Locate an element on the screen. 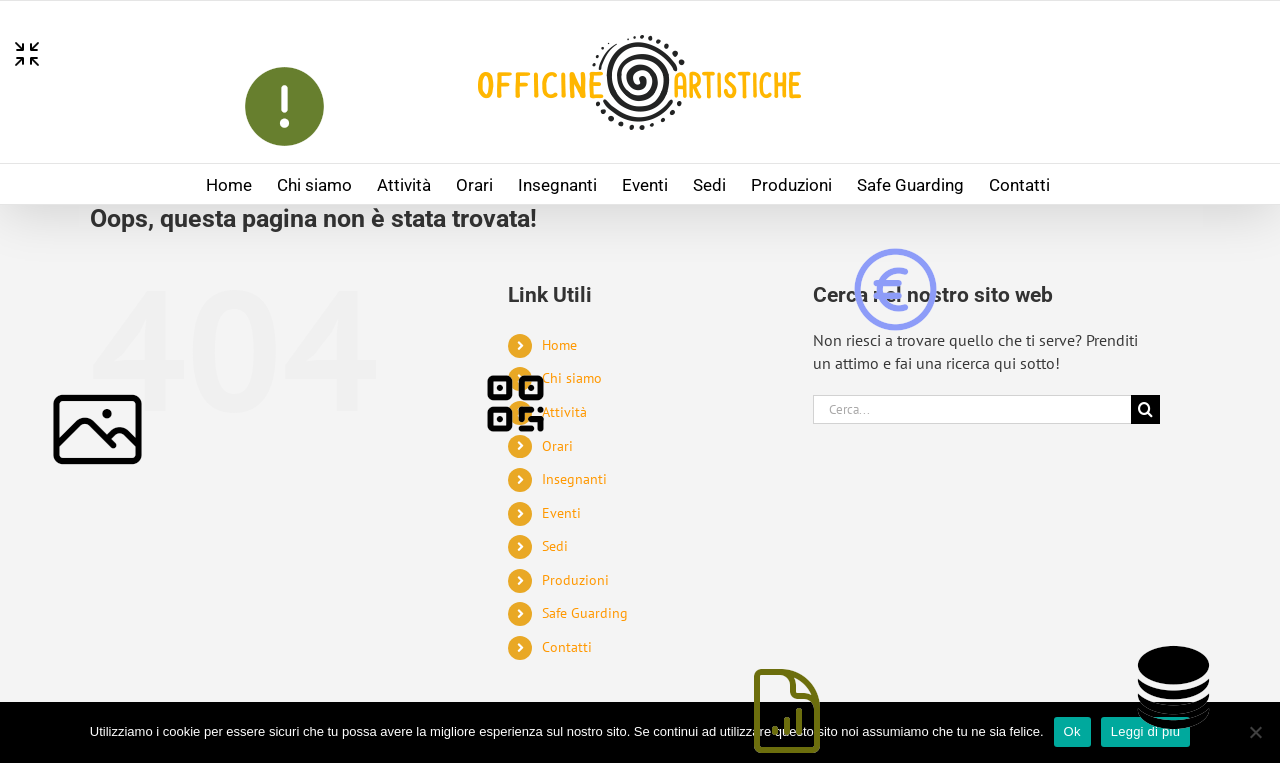 This screenshot has width=1280, height=763. scan or generate a QR code is located at coordinates (515, 403).